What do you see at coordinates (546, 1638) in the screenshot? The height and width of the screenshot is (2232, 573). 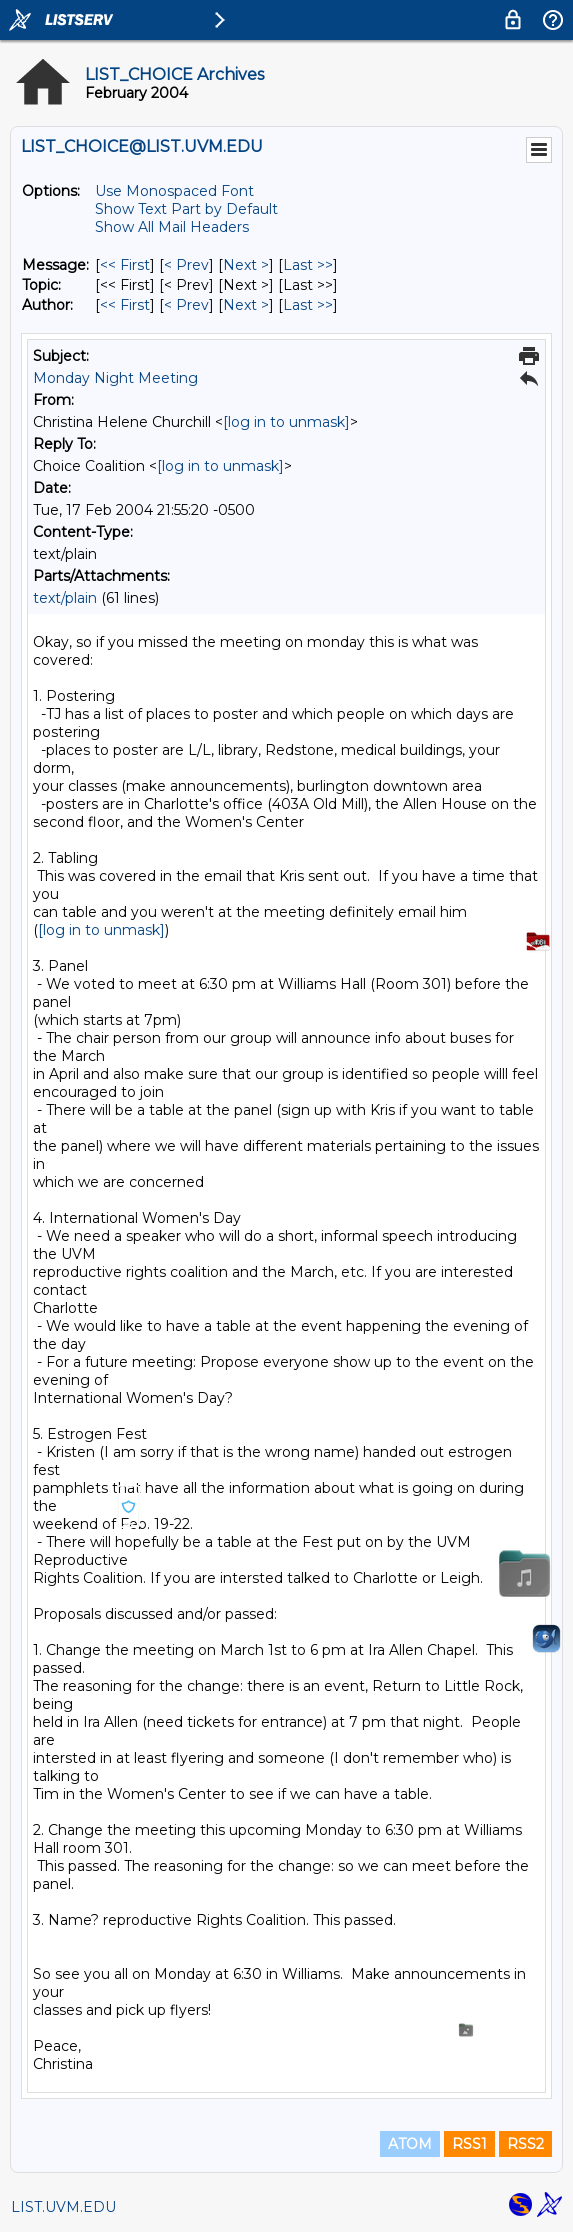 I see `open bluefish text editor` at bounding box center [546, 1638].